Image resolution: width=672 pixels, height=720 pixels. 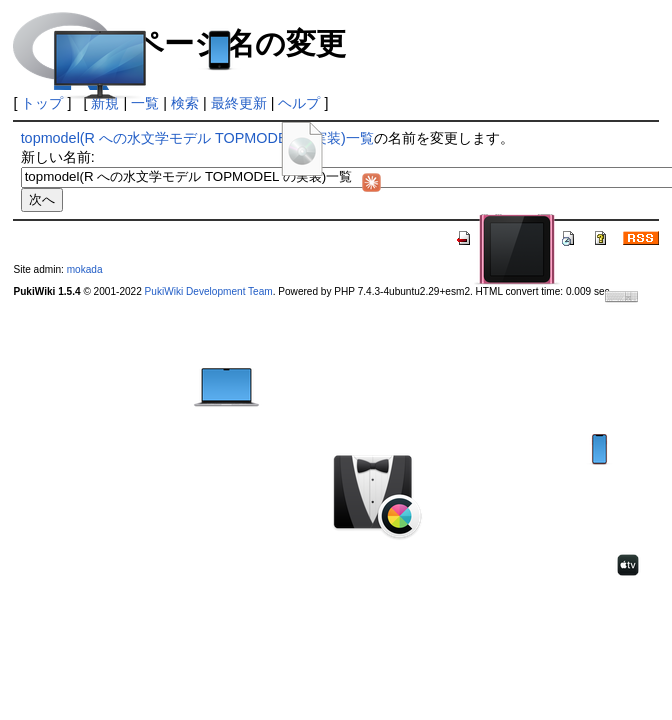 What do you see at coordinates (599, 449) in the screenshot?
I see `iPhone XR device icon in coral/red color` at bounding box center [599, 449].